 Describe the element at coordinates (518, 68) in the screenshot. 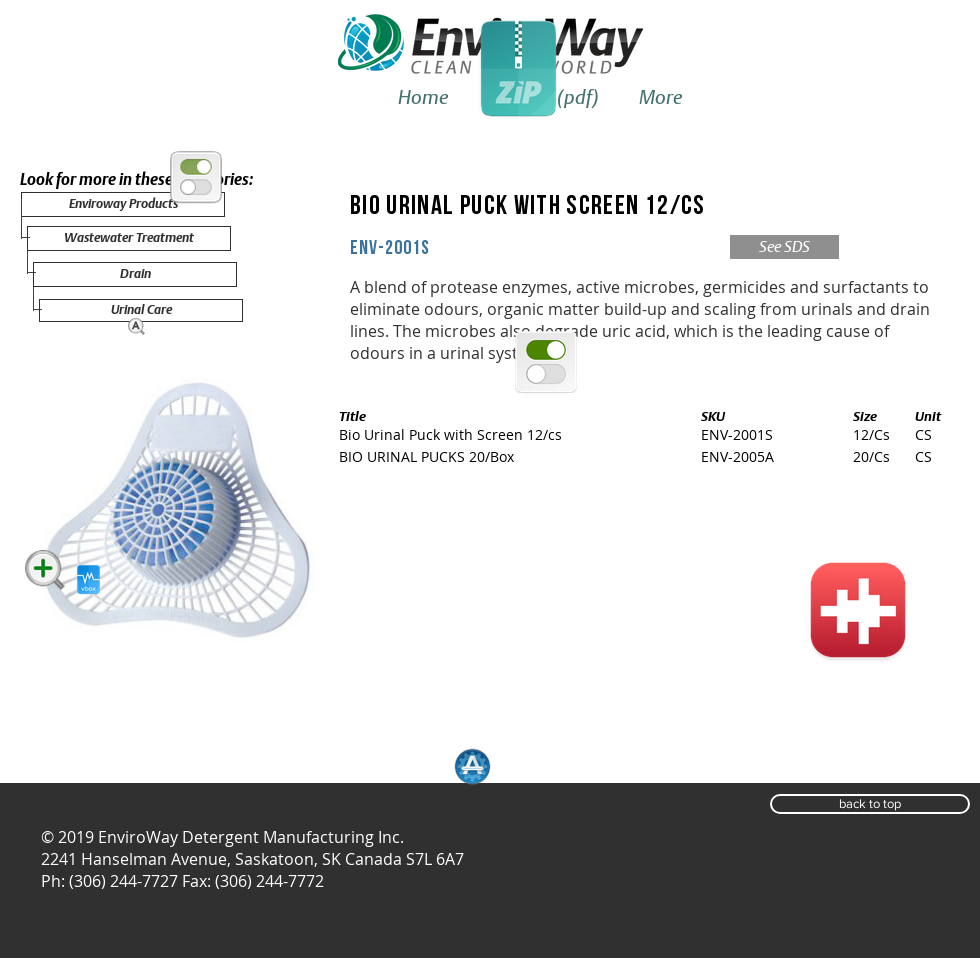

I see `a compressed zip file` at that location.